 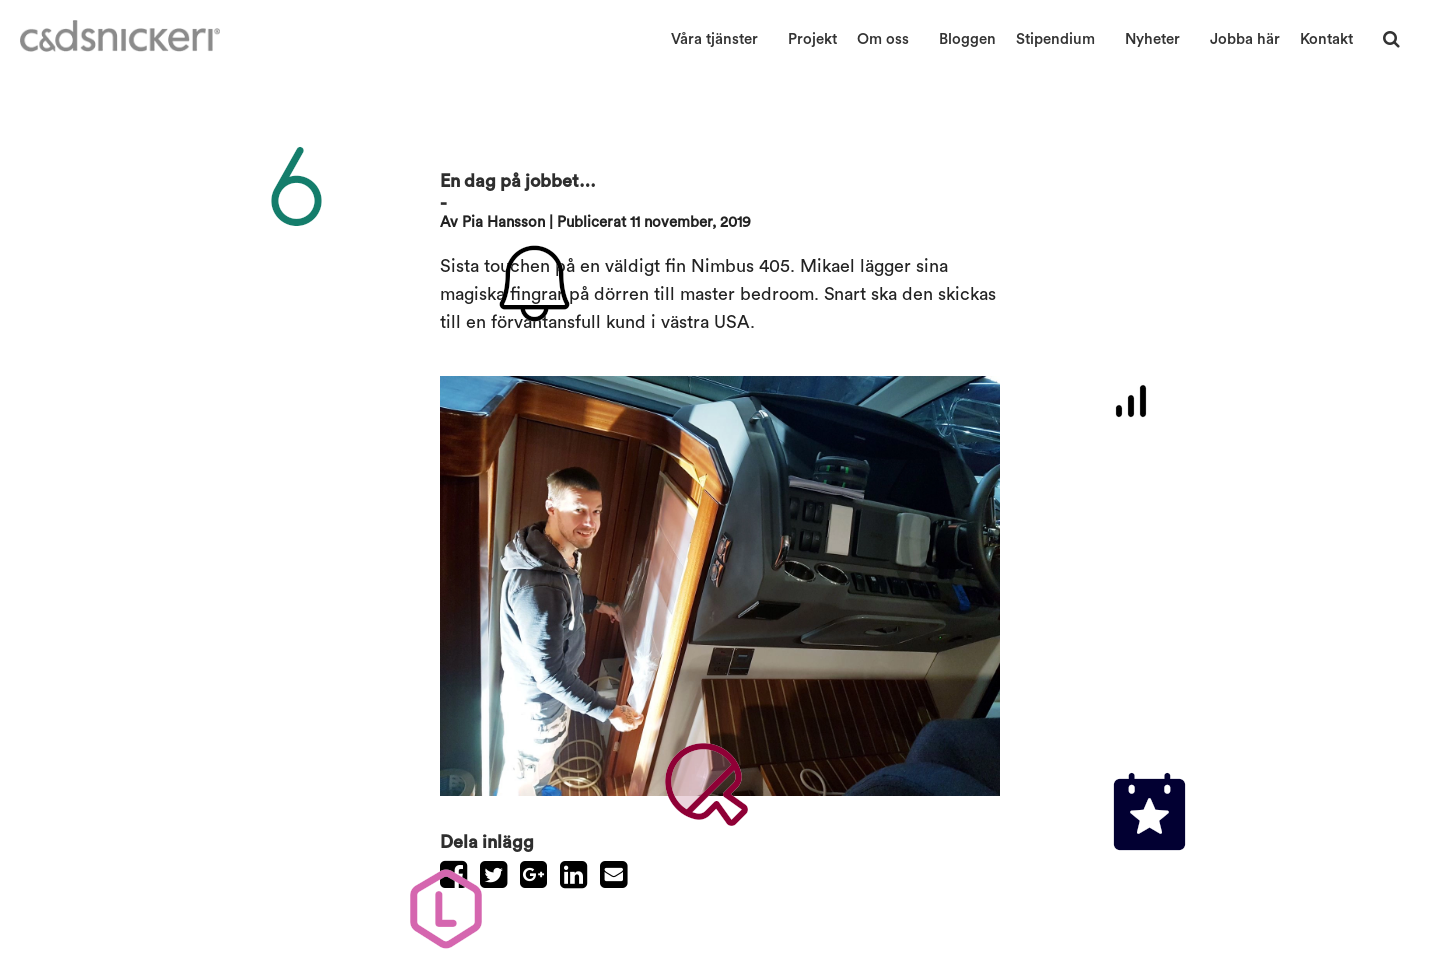 I want to click on indicates cellular network signal strength, so click(x=1130, y=401).